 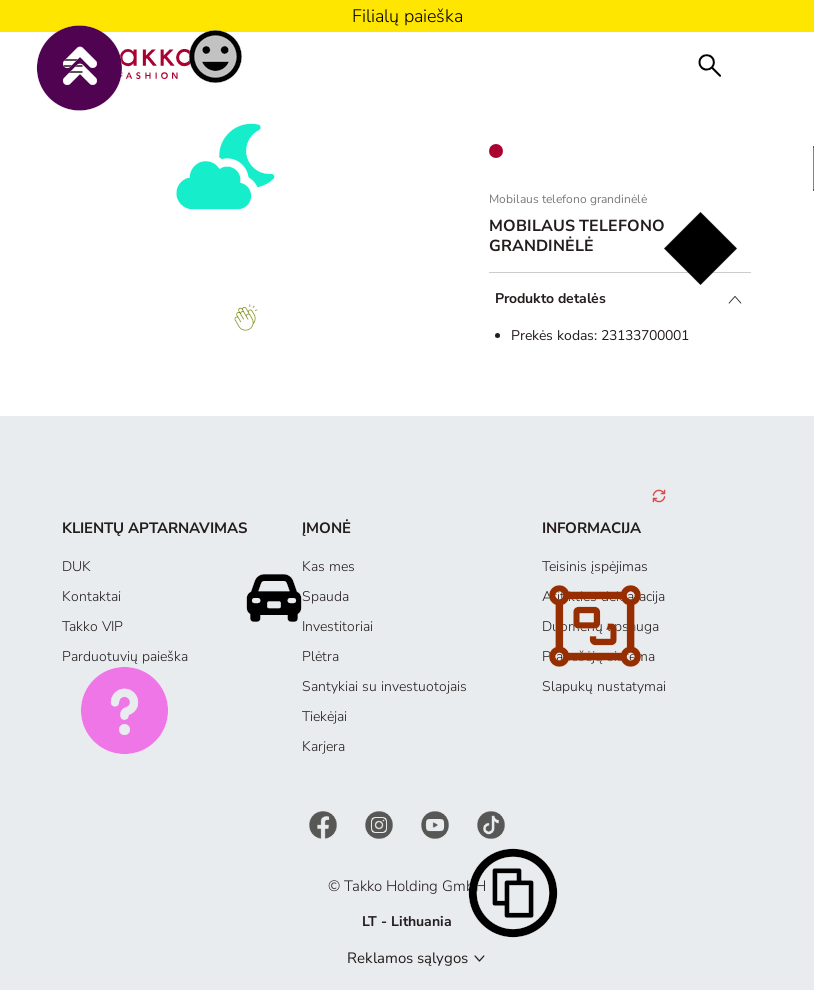 What do you see at coordinates (700, 248) in the screenshot?
I see `set a log breakpoint in code` at bounding box center [700, 248].